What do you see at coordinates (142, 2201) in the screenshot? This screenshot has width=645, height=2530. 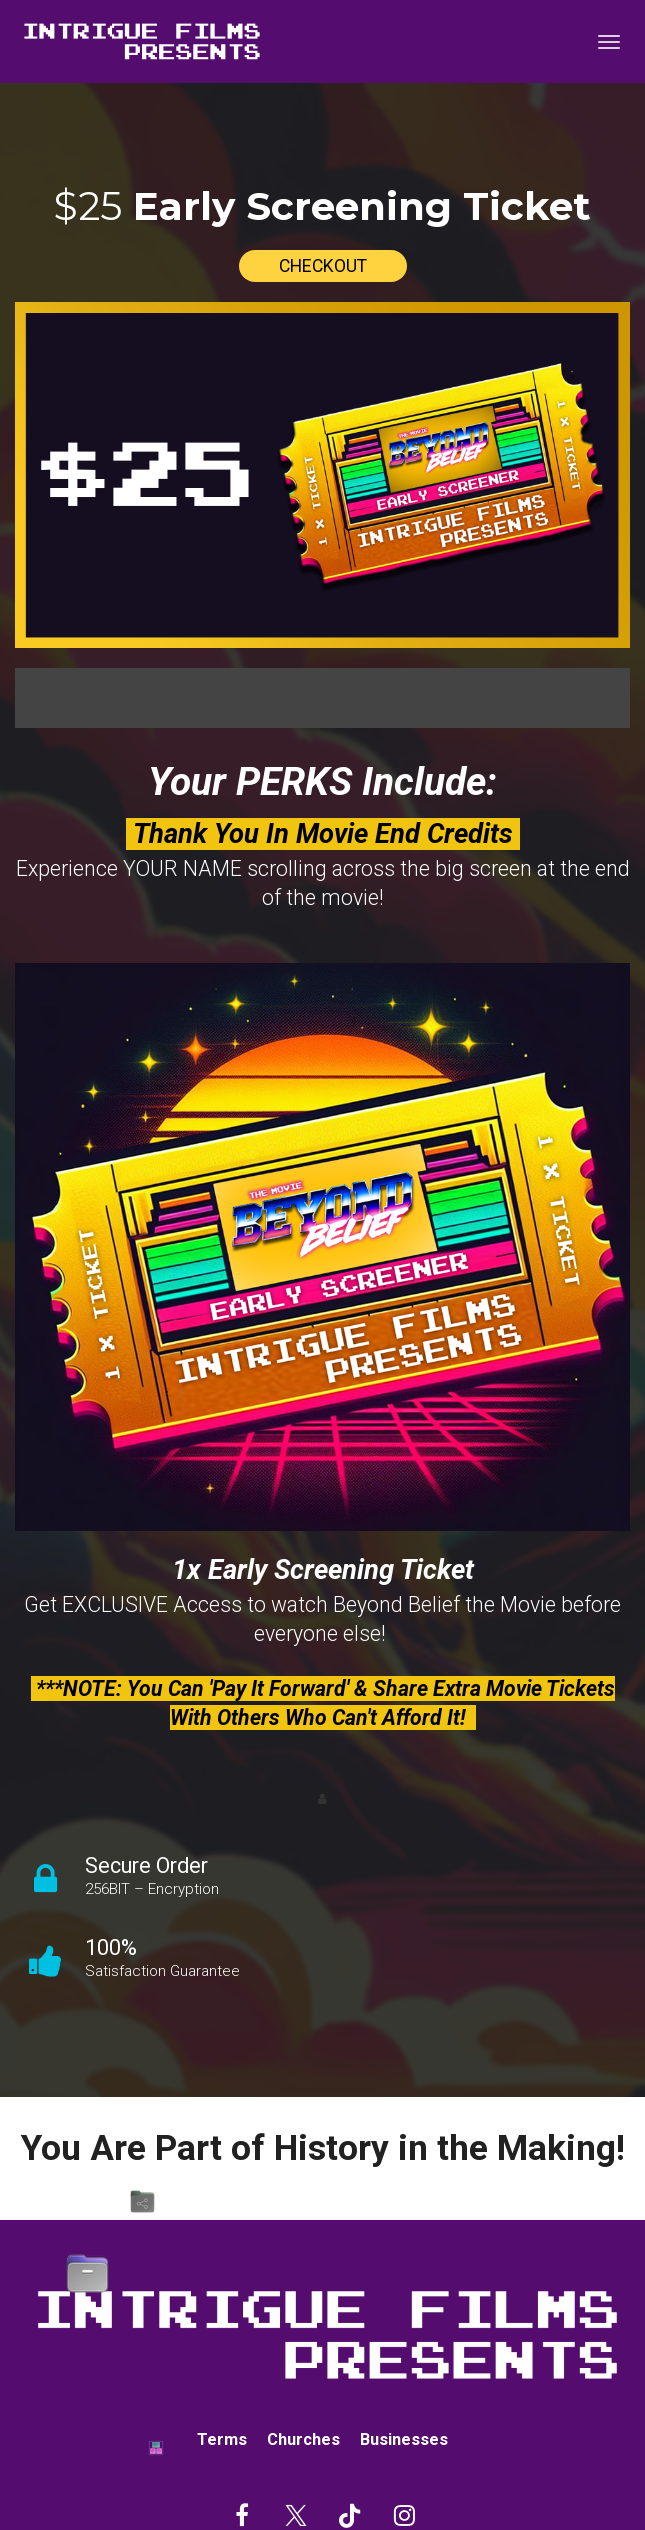 I see `open your public shared folder` at bounding box center [142, 2201].